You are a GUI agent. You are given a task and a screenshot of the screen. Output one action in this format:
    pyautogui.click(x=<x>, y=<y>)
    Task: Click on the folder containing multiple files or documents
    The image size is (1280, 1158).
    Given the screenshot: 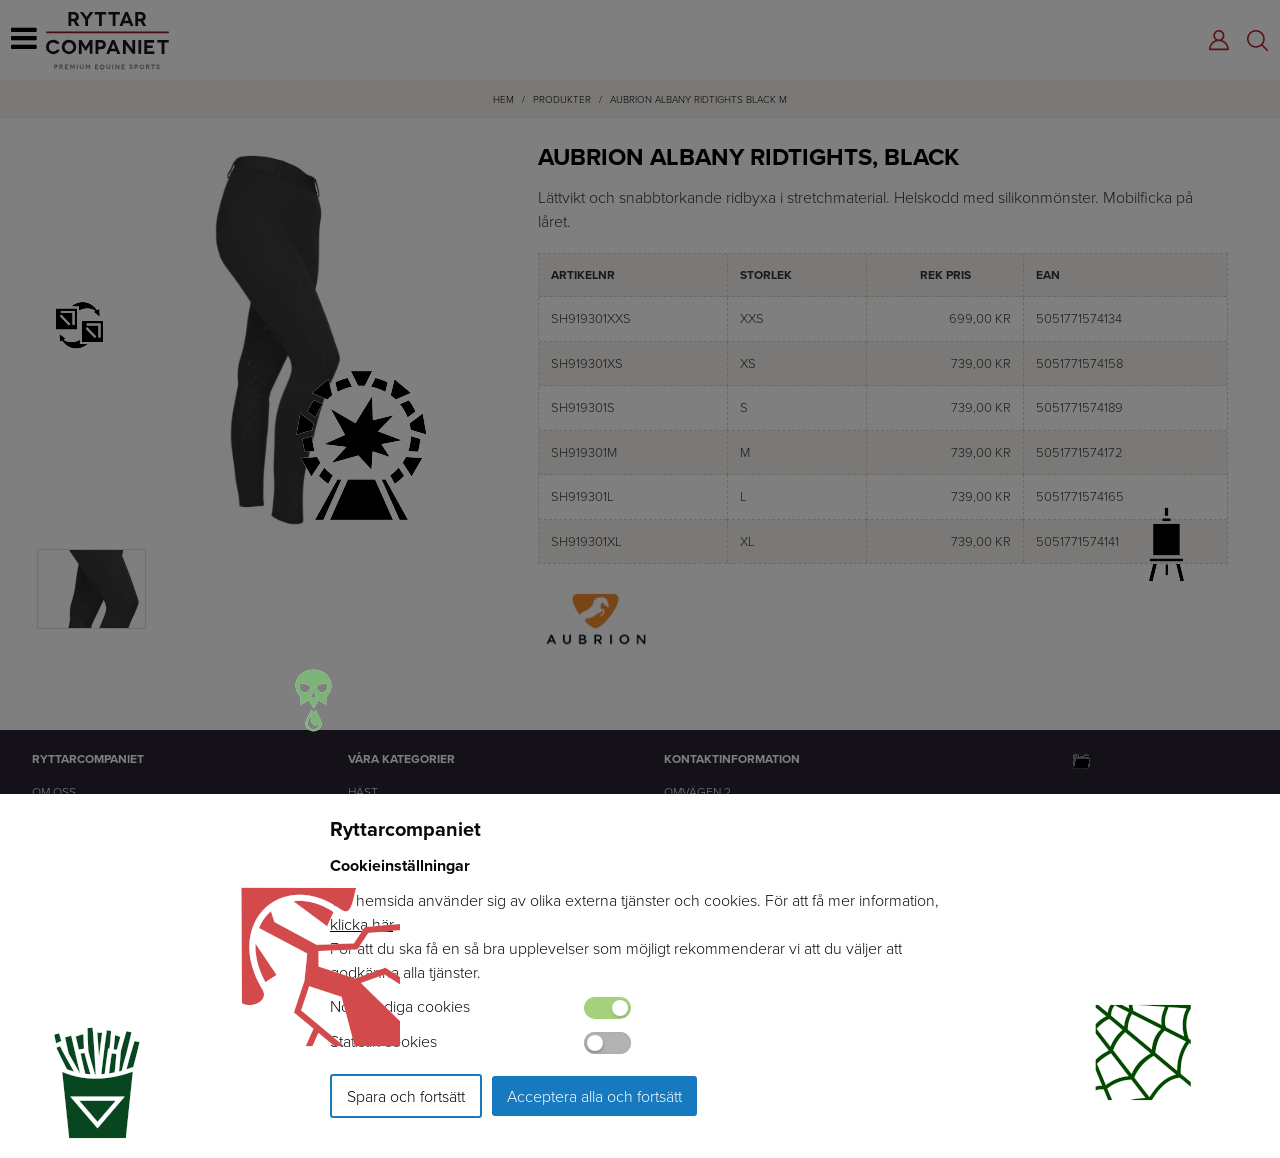 What is the action you would take?
    pyautogui.click(x=1081, y=761)
    